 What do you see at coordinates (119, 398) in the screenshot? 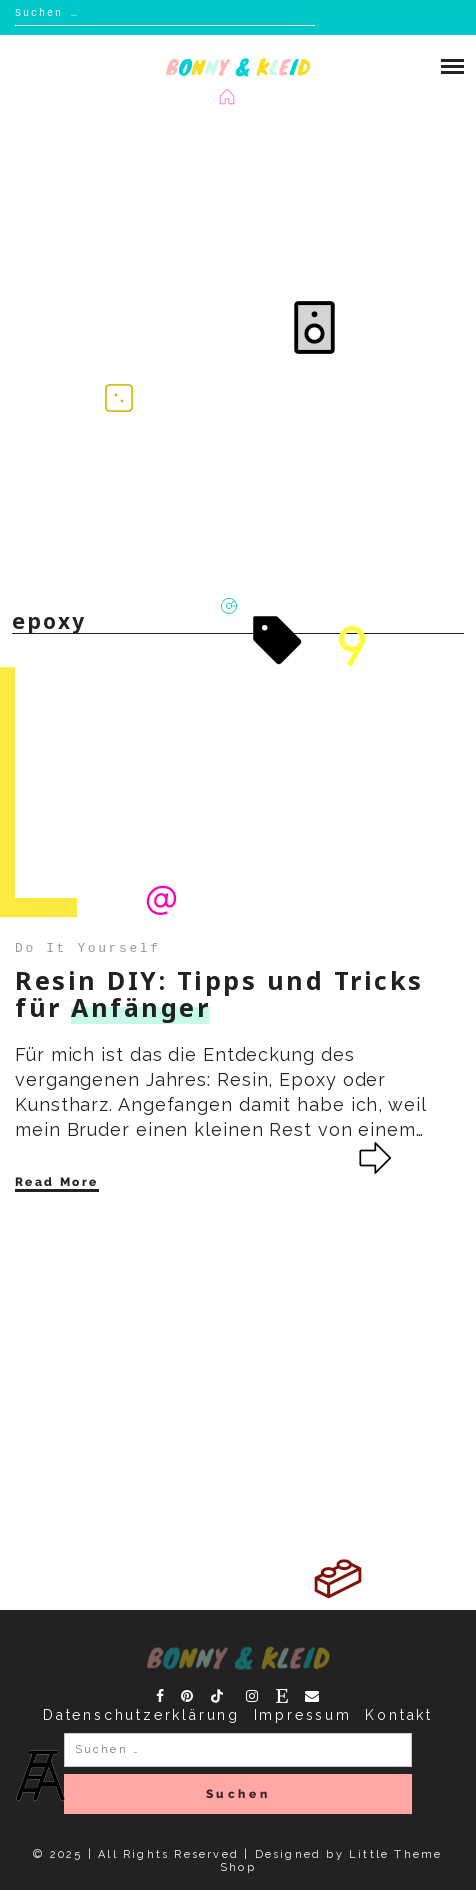
I see `roll dice or generate random number` at bounding box center [119, 398].